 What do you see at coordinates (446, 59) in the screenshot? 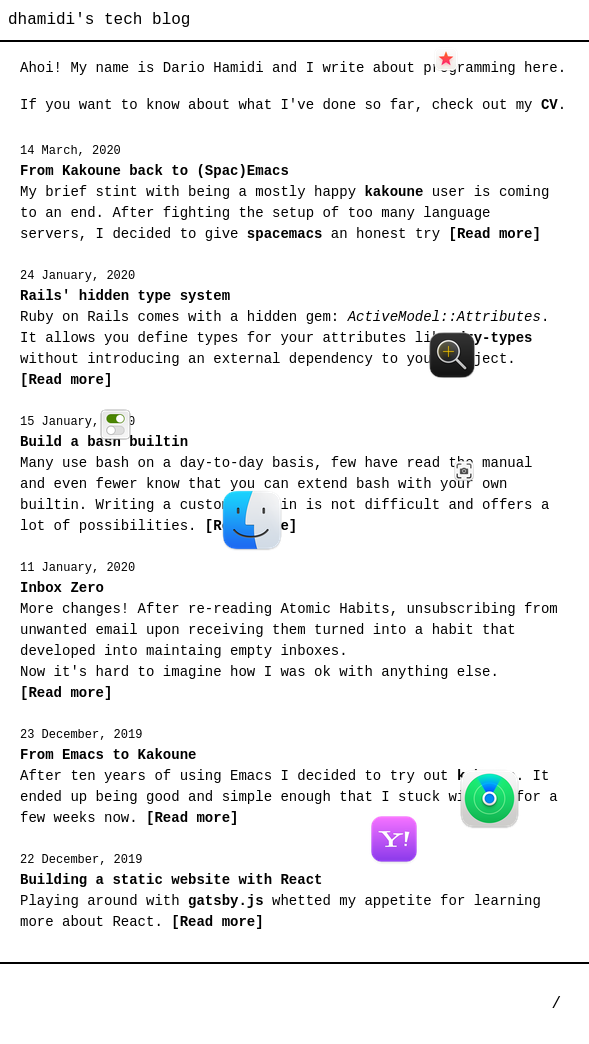
I see `open bookmarks manager app` at bounding box center [446, 59].